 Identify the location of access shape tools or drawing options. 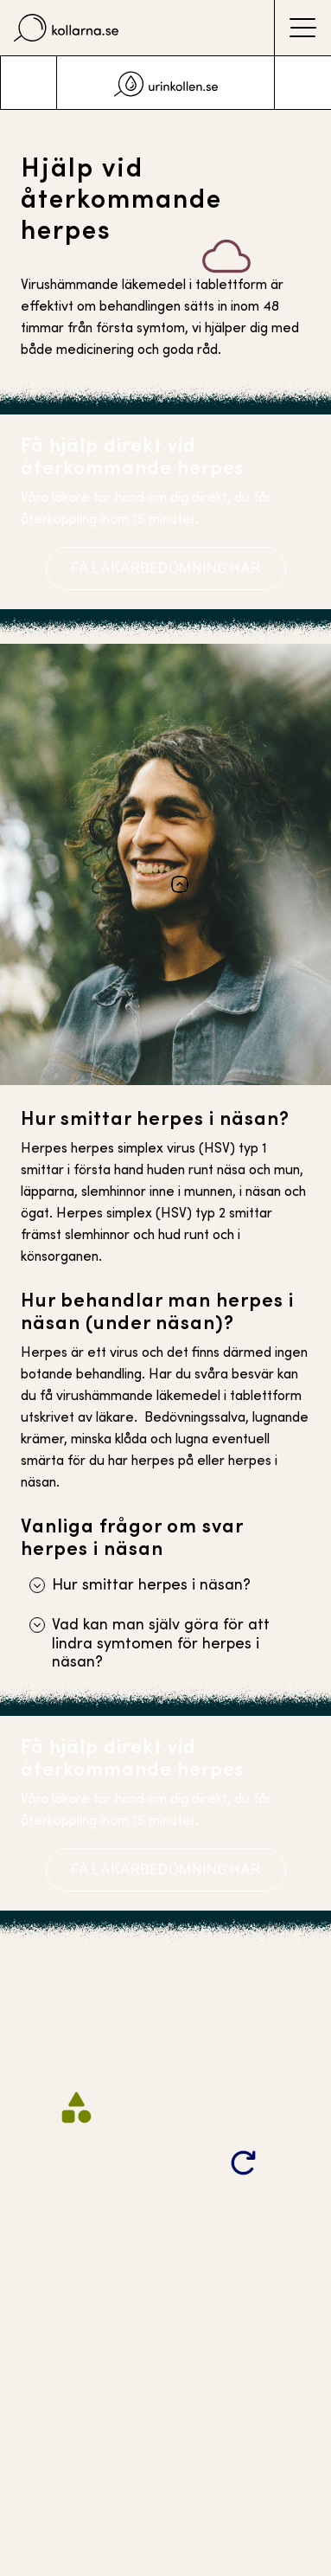
(76, 2108).